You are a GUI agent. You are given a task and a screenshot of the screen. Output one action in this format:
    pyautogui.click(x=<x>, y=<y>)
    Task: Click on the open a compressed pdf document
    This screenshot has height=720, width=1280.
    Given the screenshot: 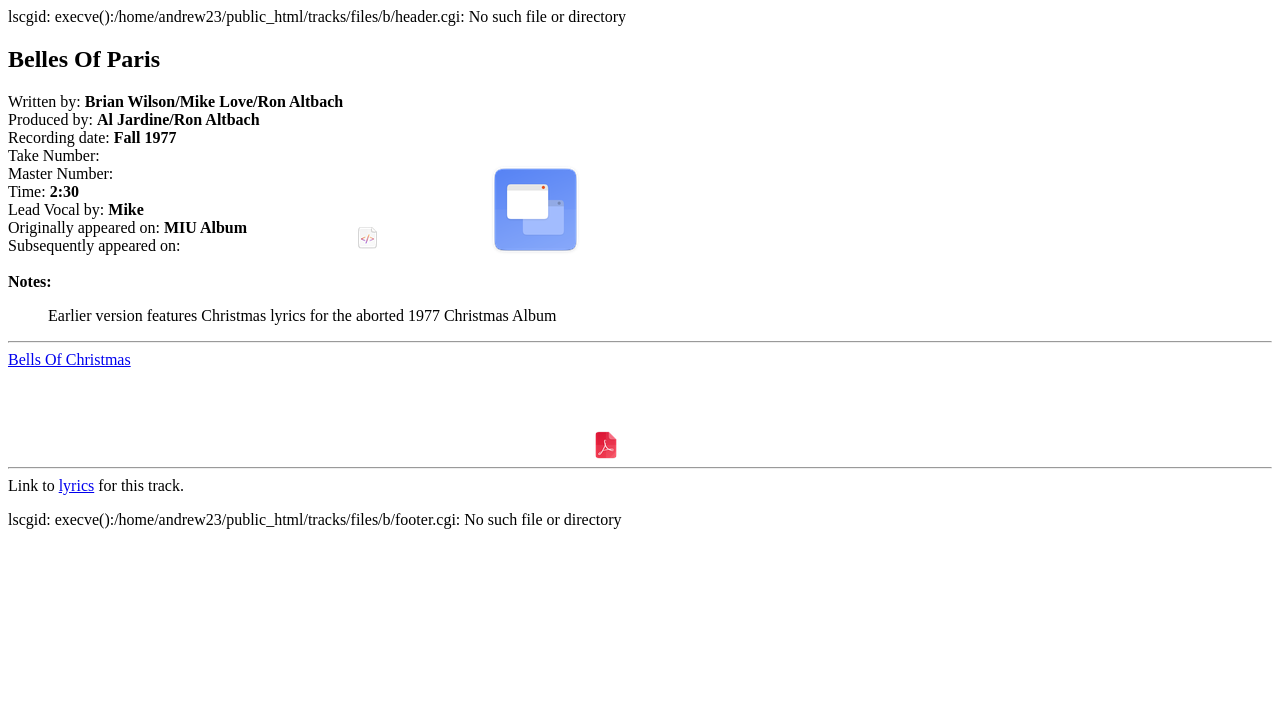 What is the action you would take?
    pyautogui.click(x=606, y=445)
    